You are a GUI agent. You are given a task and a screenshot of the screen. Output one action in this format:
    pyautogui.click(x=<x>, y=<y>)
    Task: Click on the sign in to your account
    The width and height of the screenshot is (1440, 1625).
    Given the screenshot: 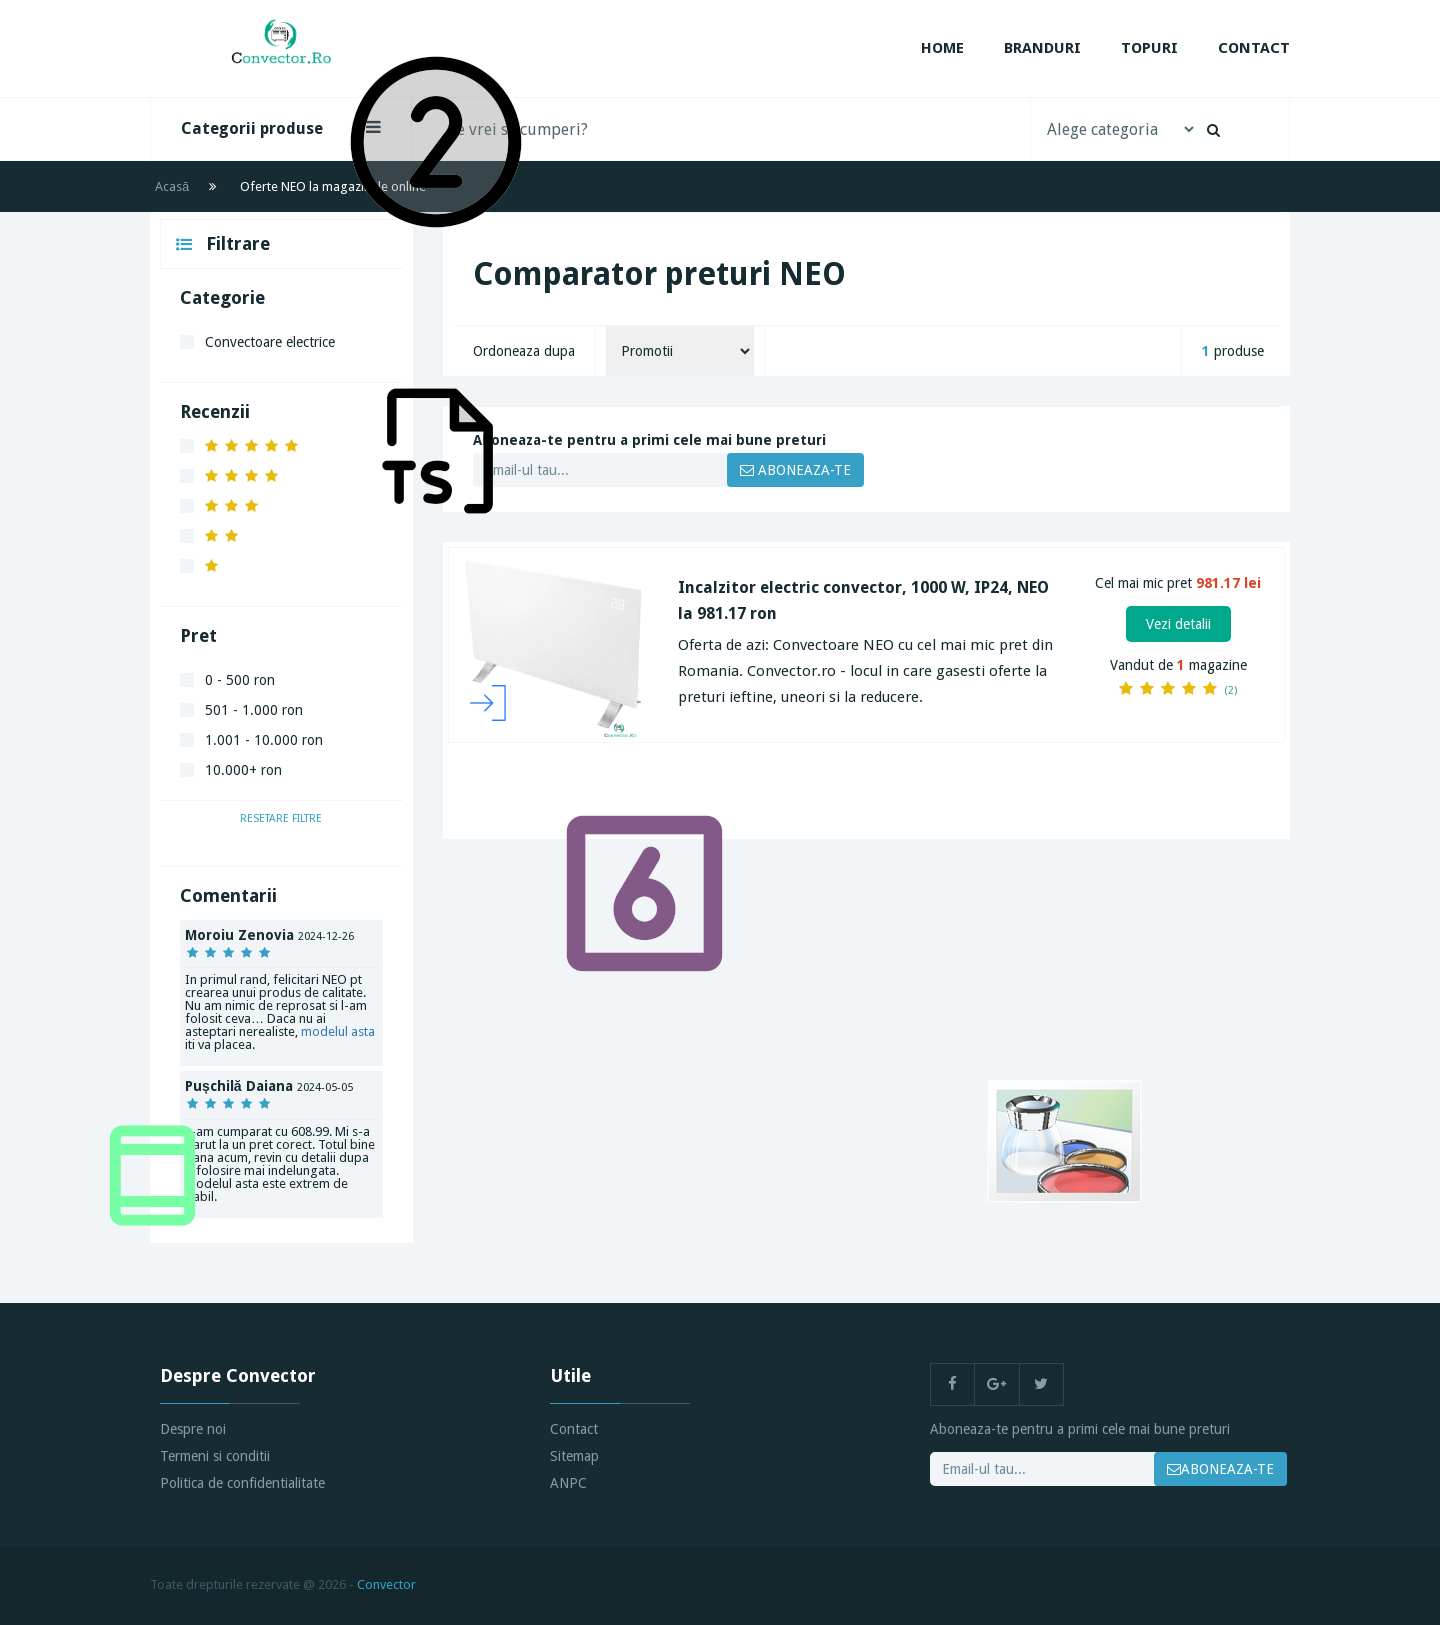 What is the action you would take?
    pyautogui.click(x=491, y=703)
    